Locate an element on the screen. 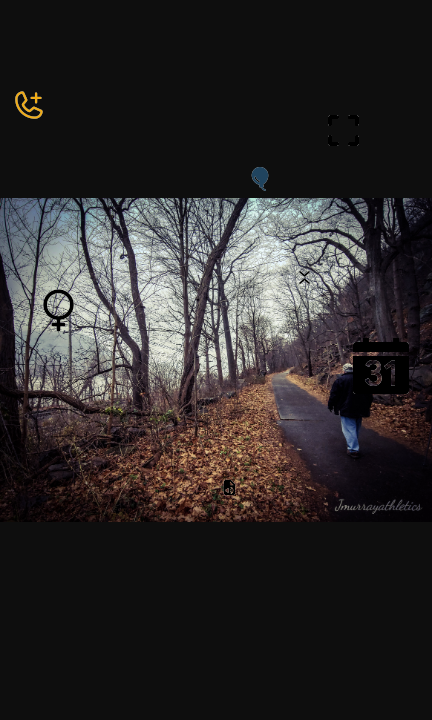 Image resolution: width=432 pixels, height=720 pixels. view calendar or schedule is located at coordinates (381, 366).